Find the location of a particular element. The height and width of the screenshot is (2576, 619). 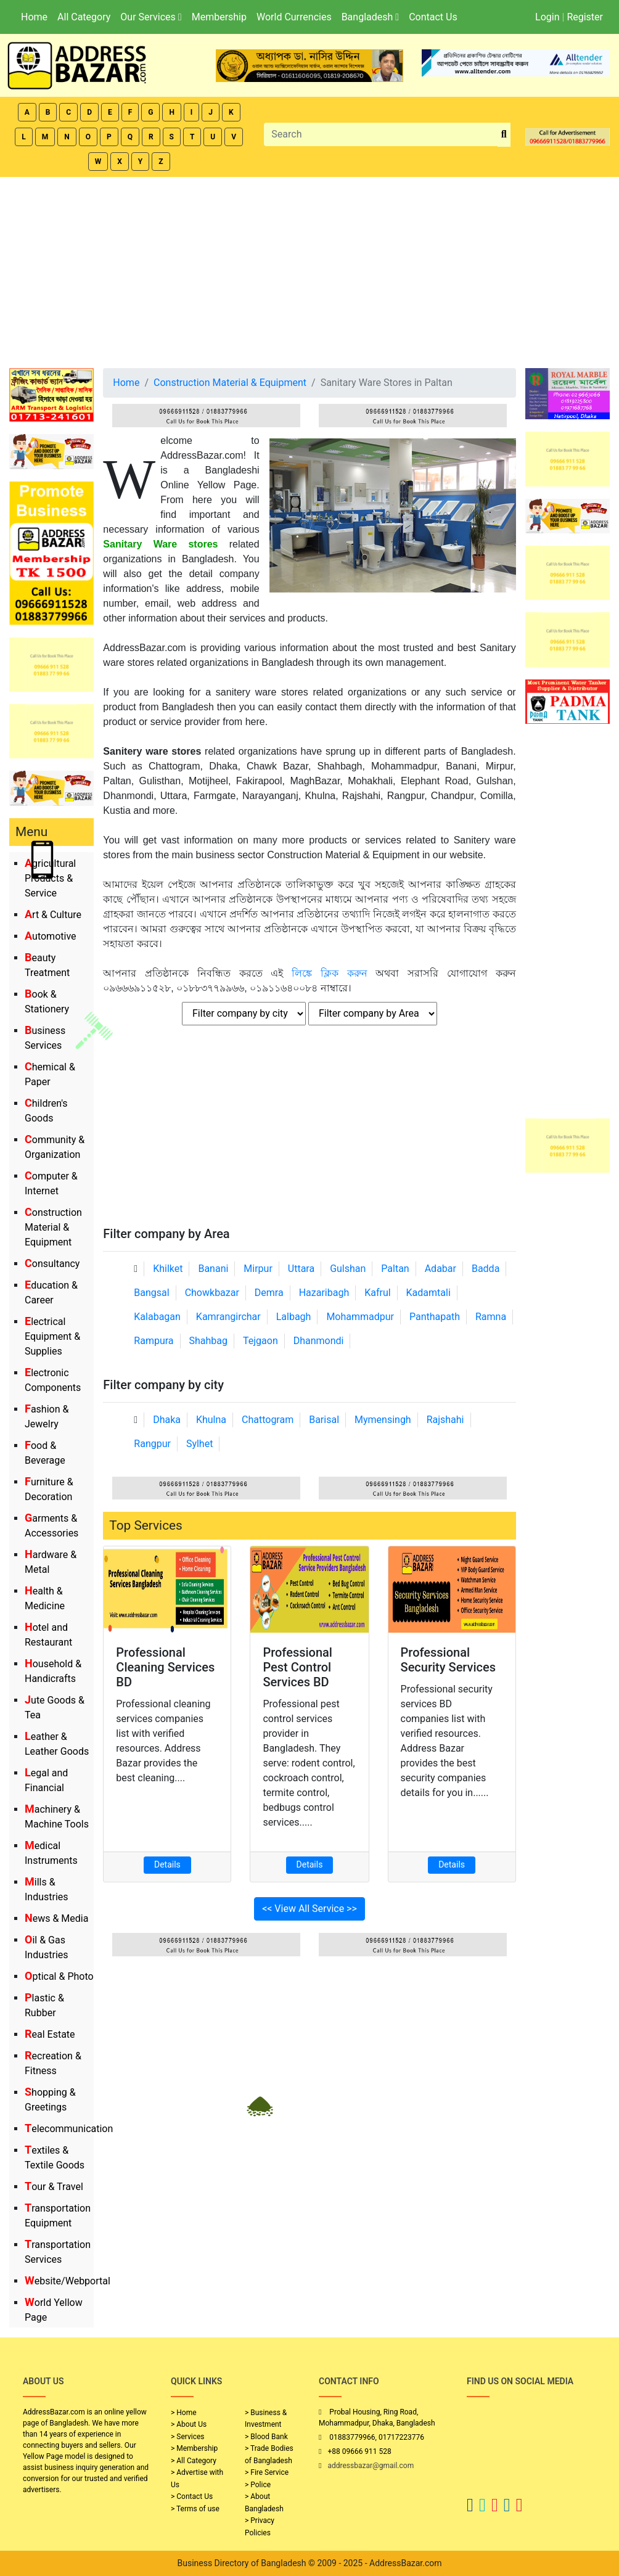

toy mallet or hammer tool icon is located at coordinates (94, 1030).